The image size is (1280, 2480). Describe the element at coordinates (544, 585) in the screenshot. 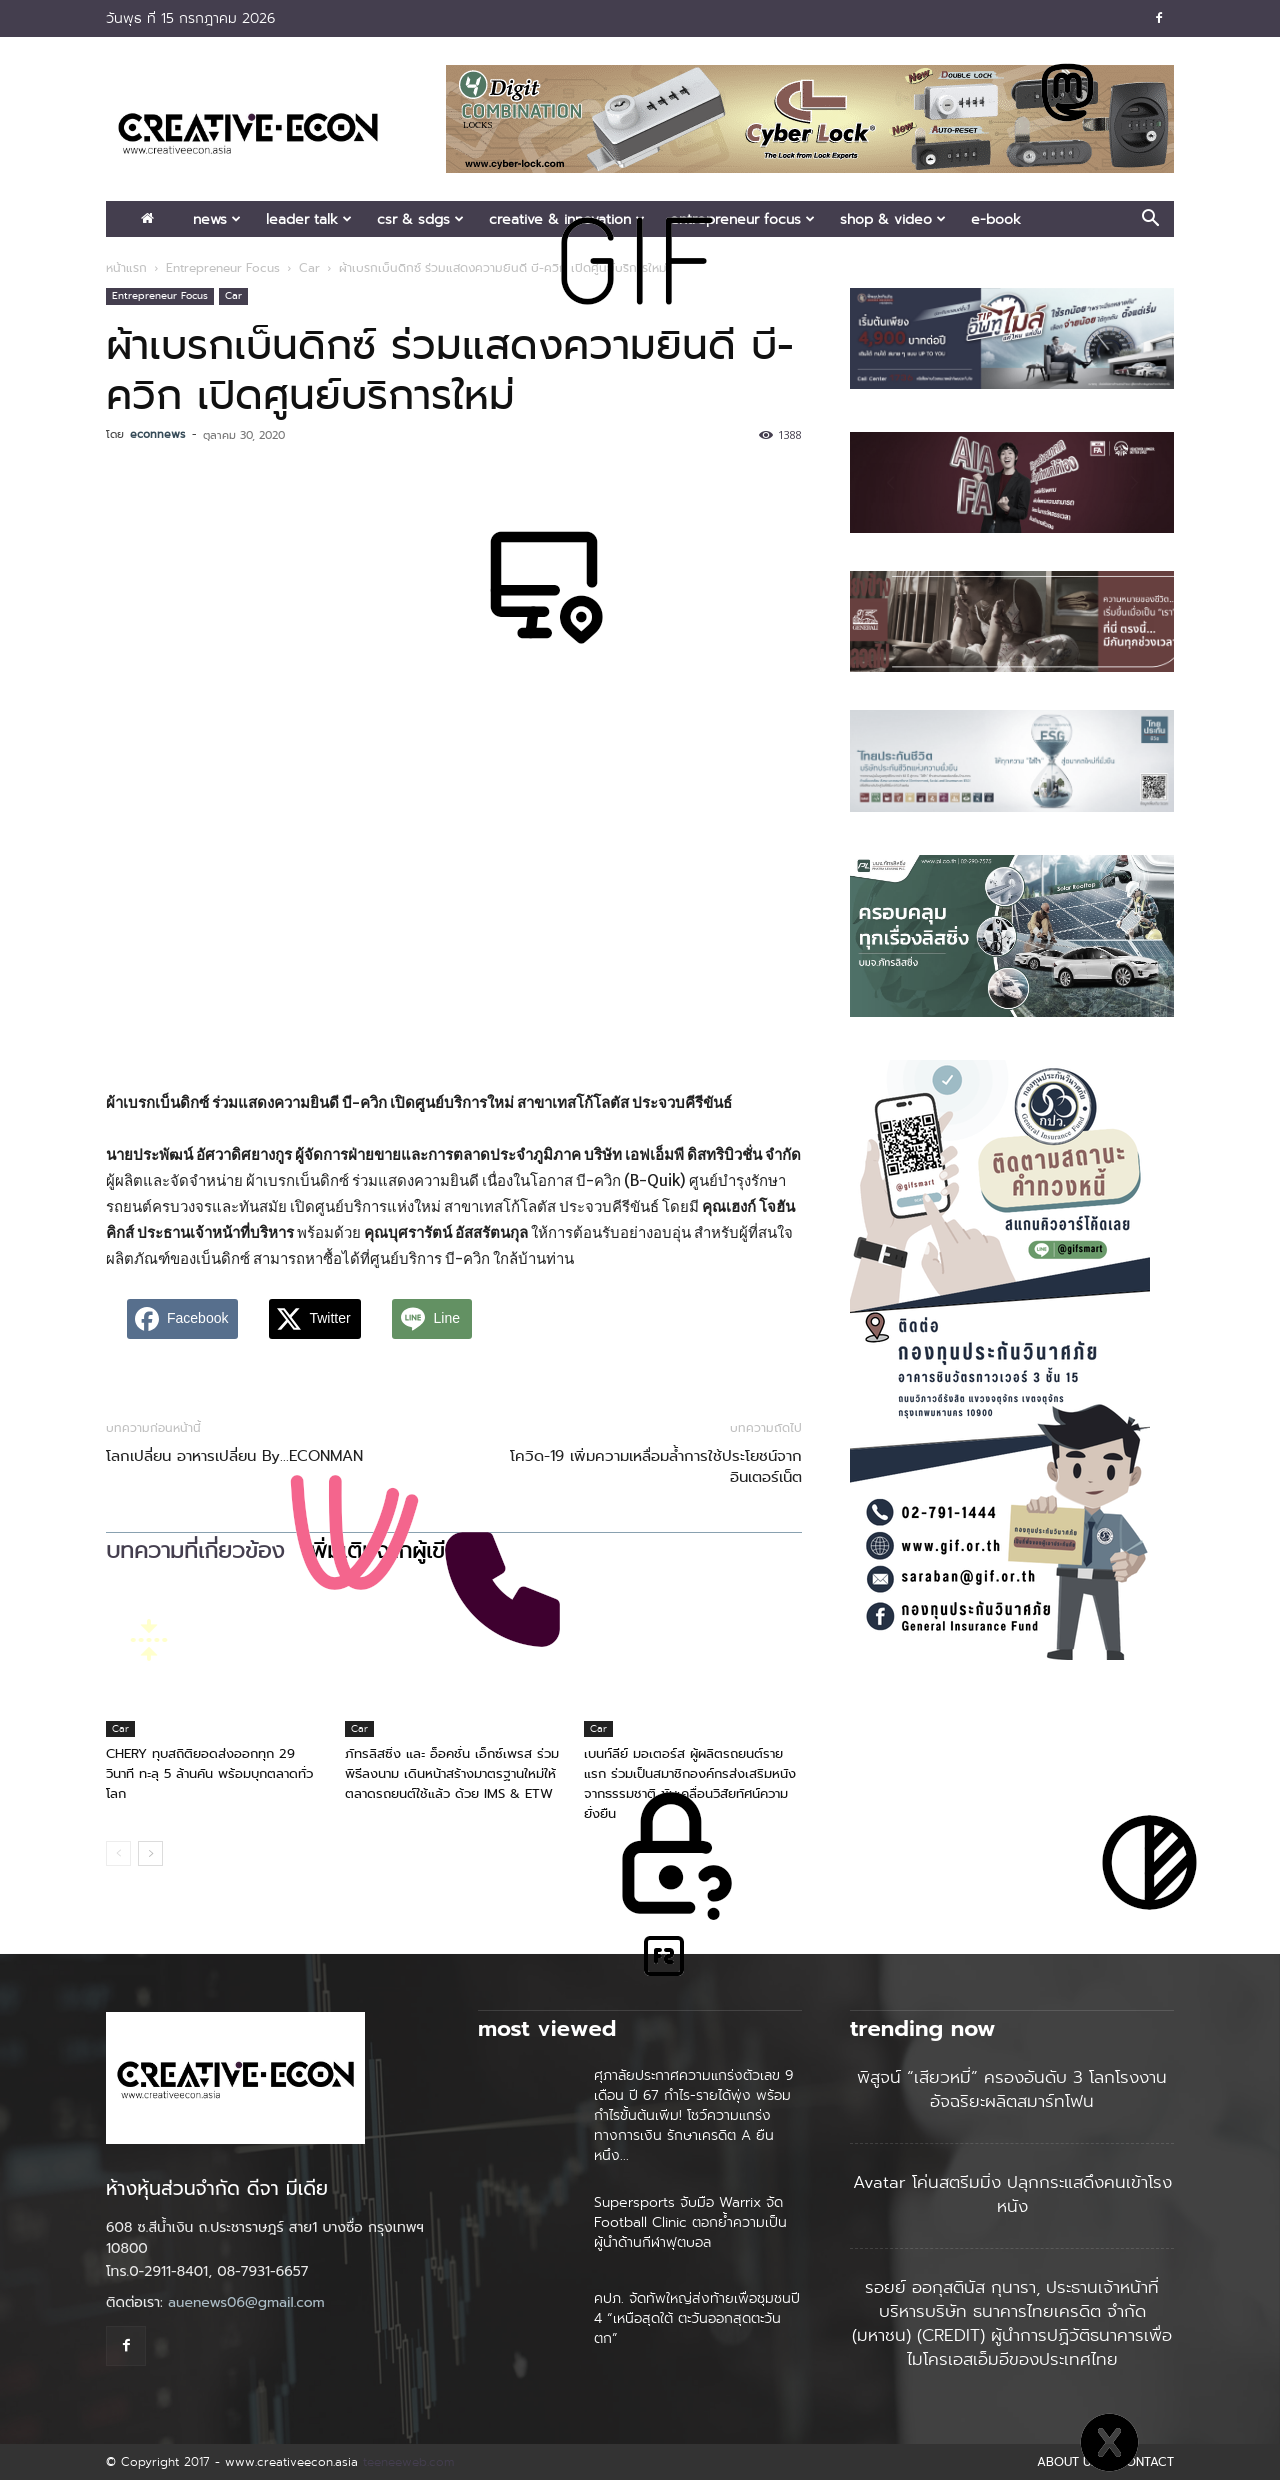

I see `view device location on map` at that location.